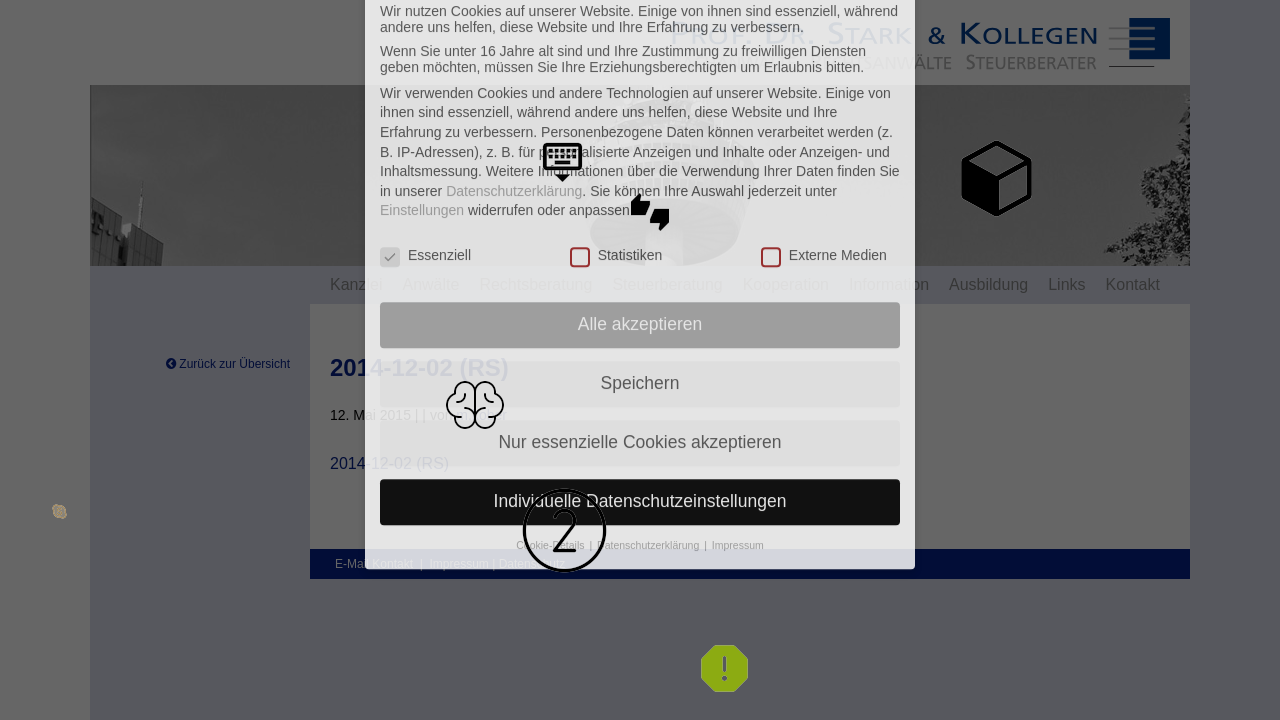 The image size is (1280, 720). Describe the element at coordinates (996, 178) in the screenshot. I see `view 3D model or object` at that location.